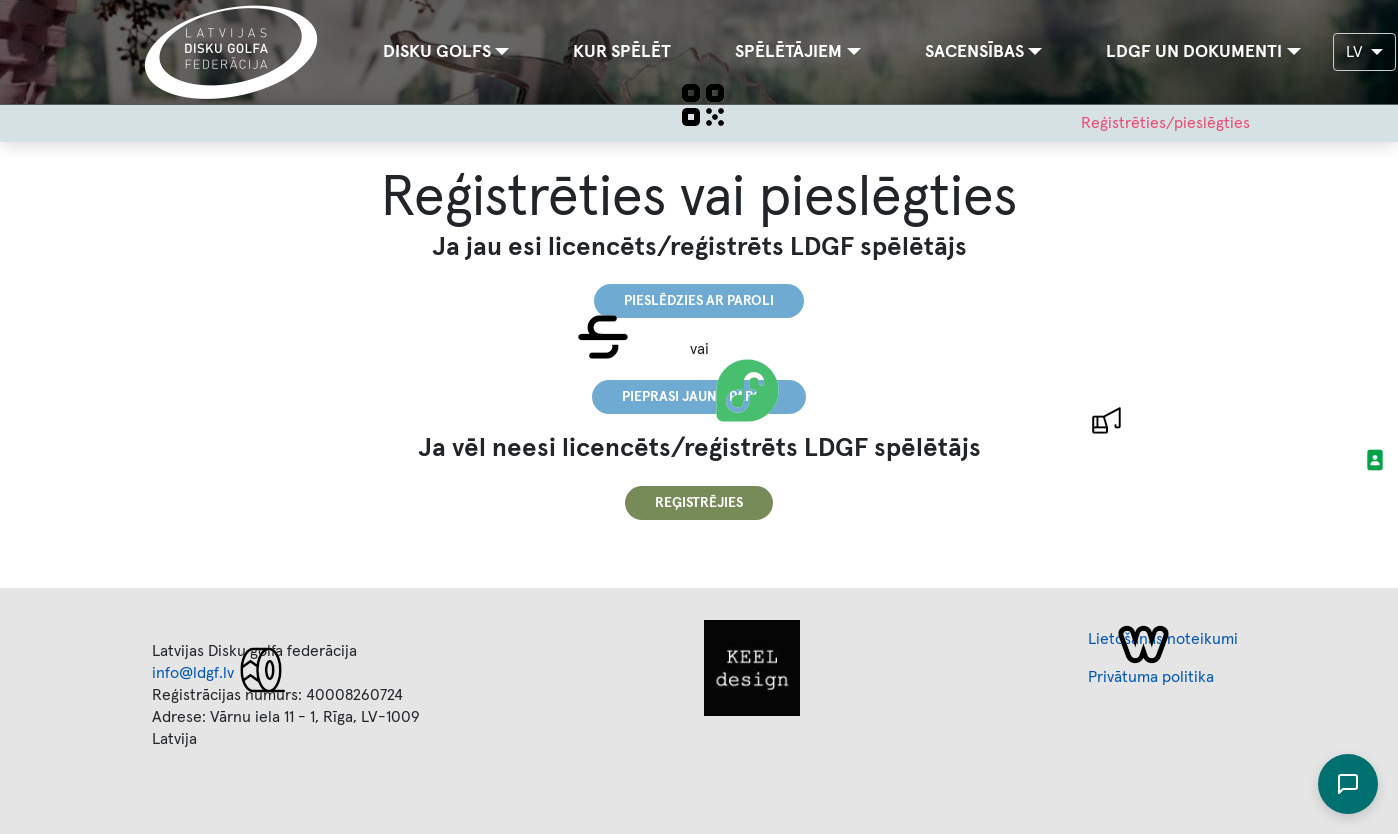 The width and height of the screenshot is (1398, 834). I want to click on scan or generate a QR code, so click(703, 105).